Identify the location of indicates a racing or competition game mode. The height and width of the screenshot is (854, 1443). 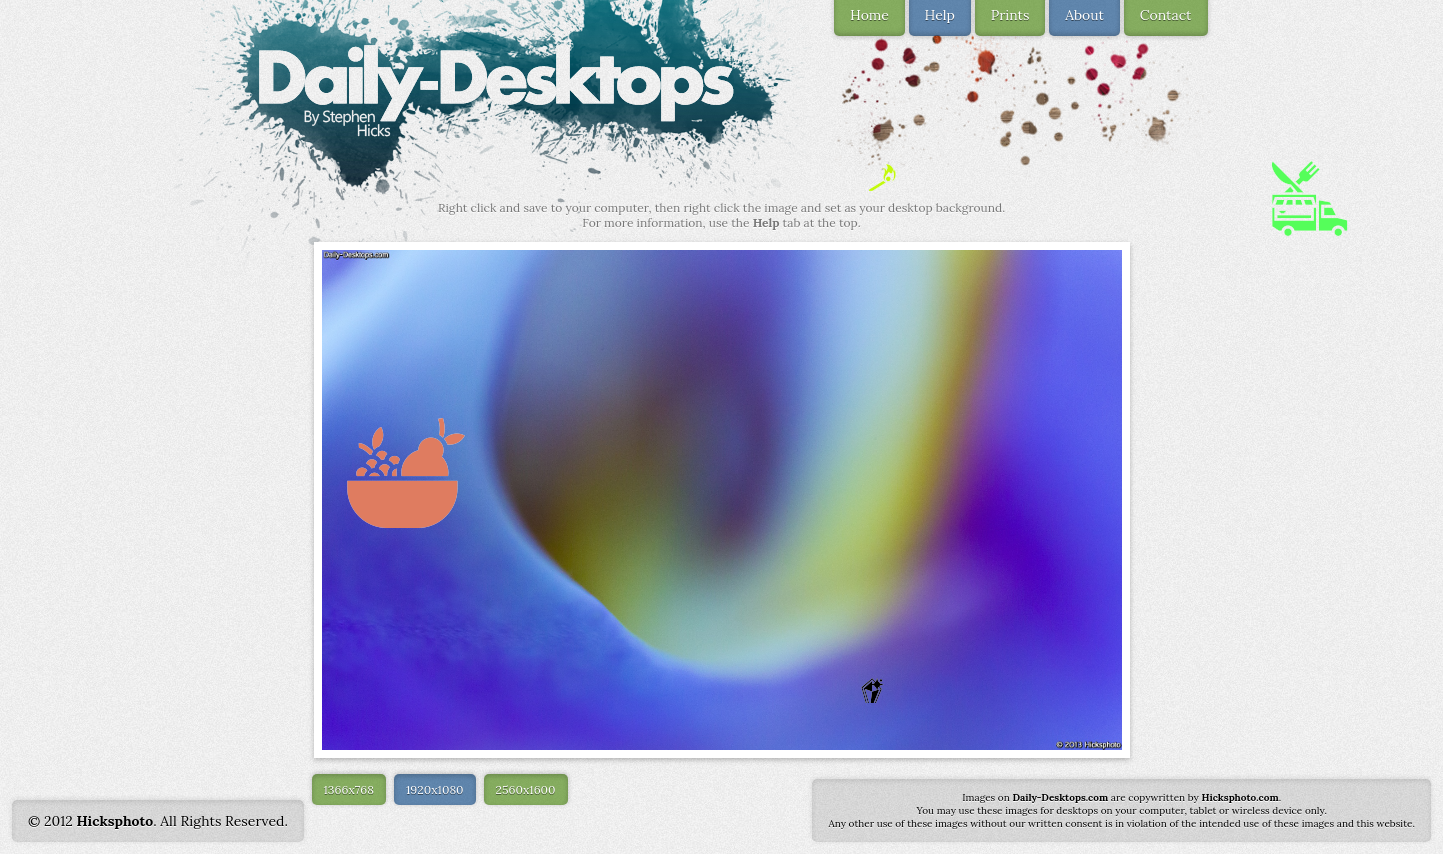
(871, 690).